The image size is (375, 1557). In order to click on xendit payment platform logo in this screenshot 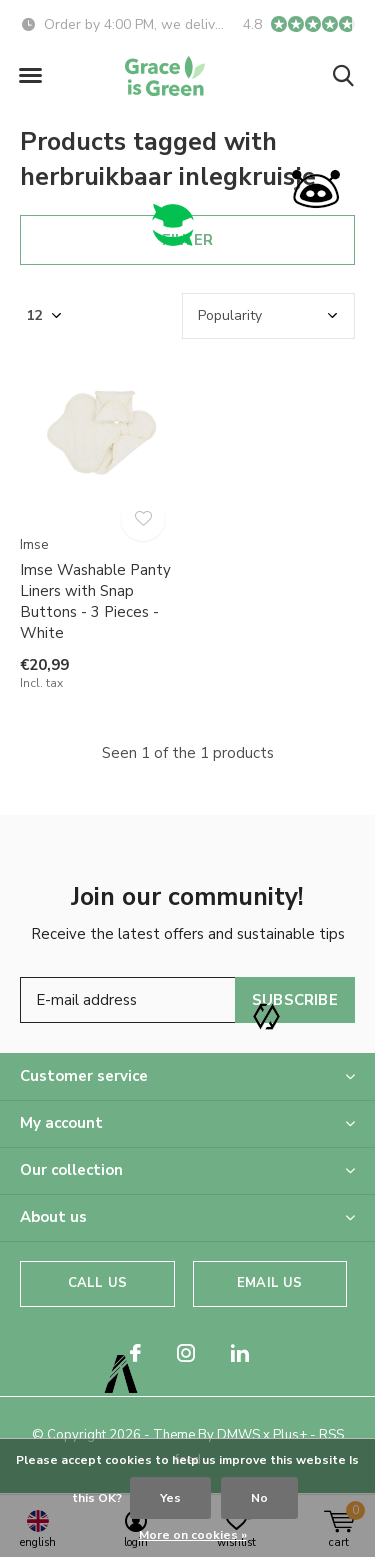, I will do `click(266, 1016)`.